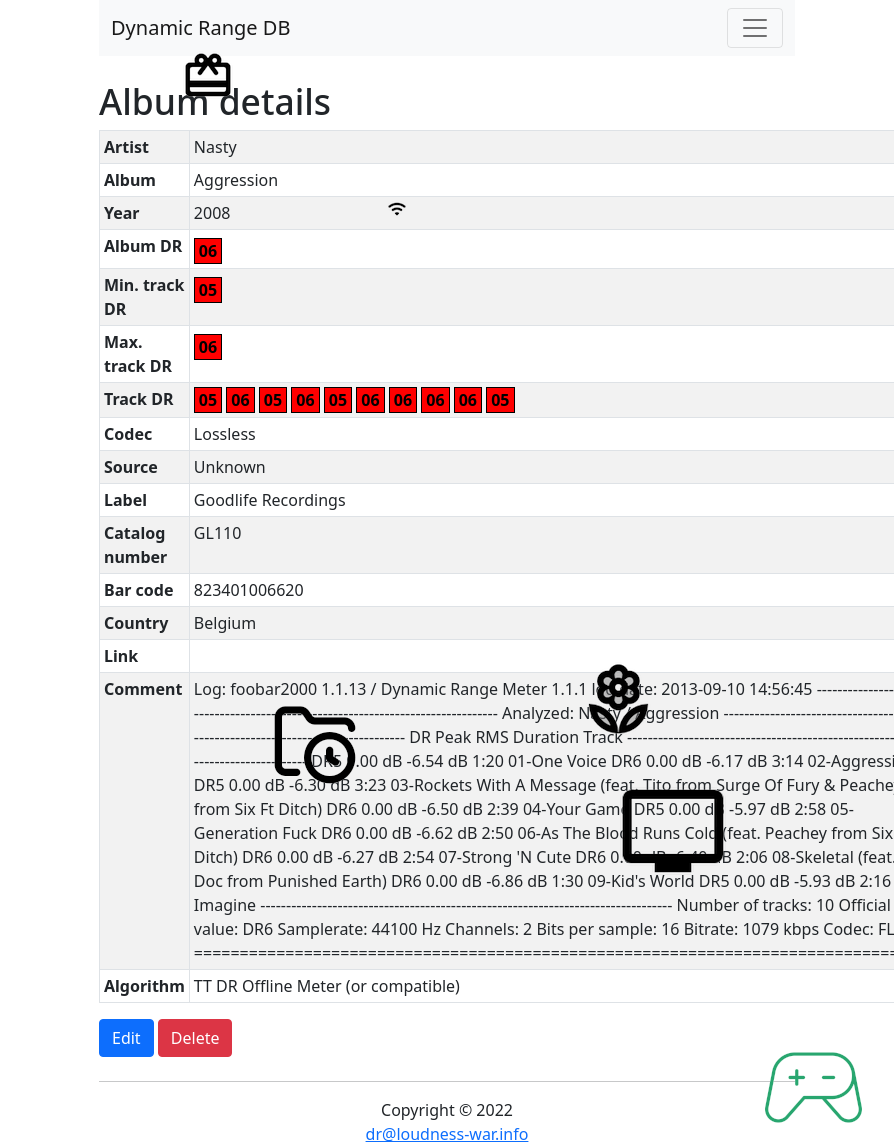 The width and height of the screenshot is (894, 1145). I want to click on indicates active wifi connection, so click(397, 209).